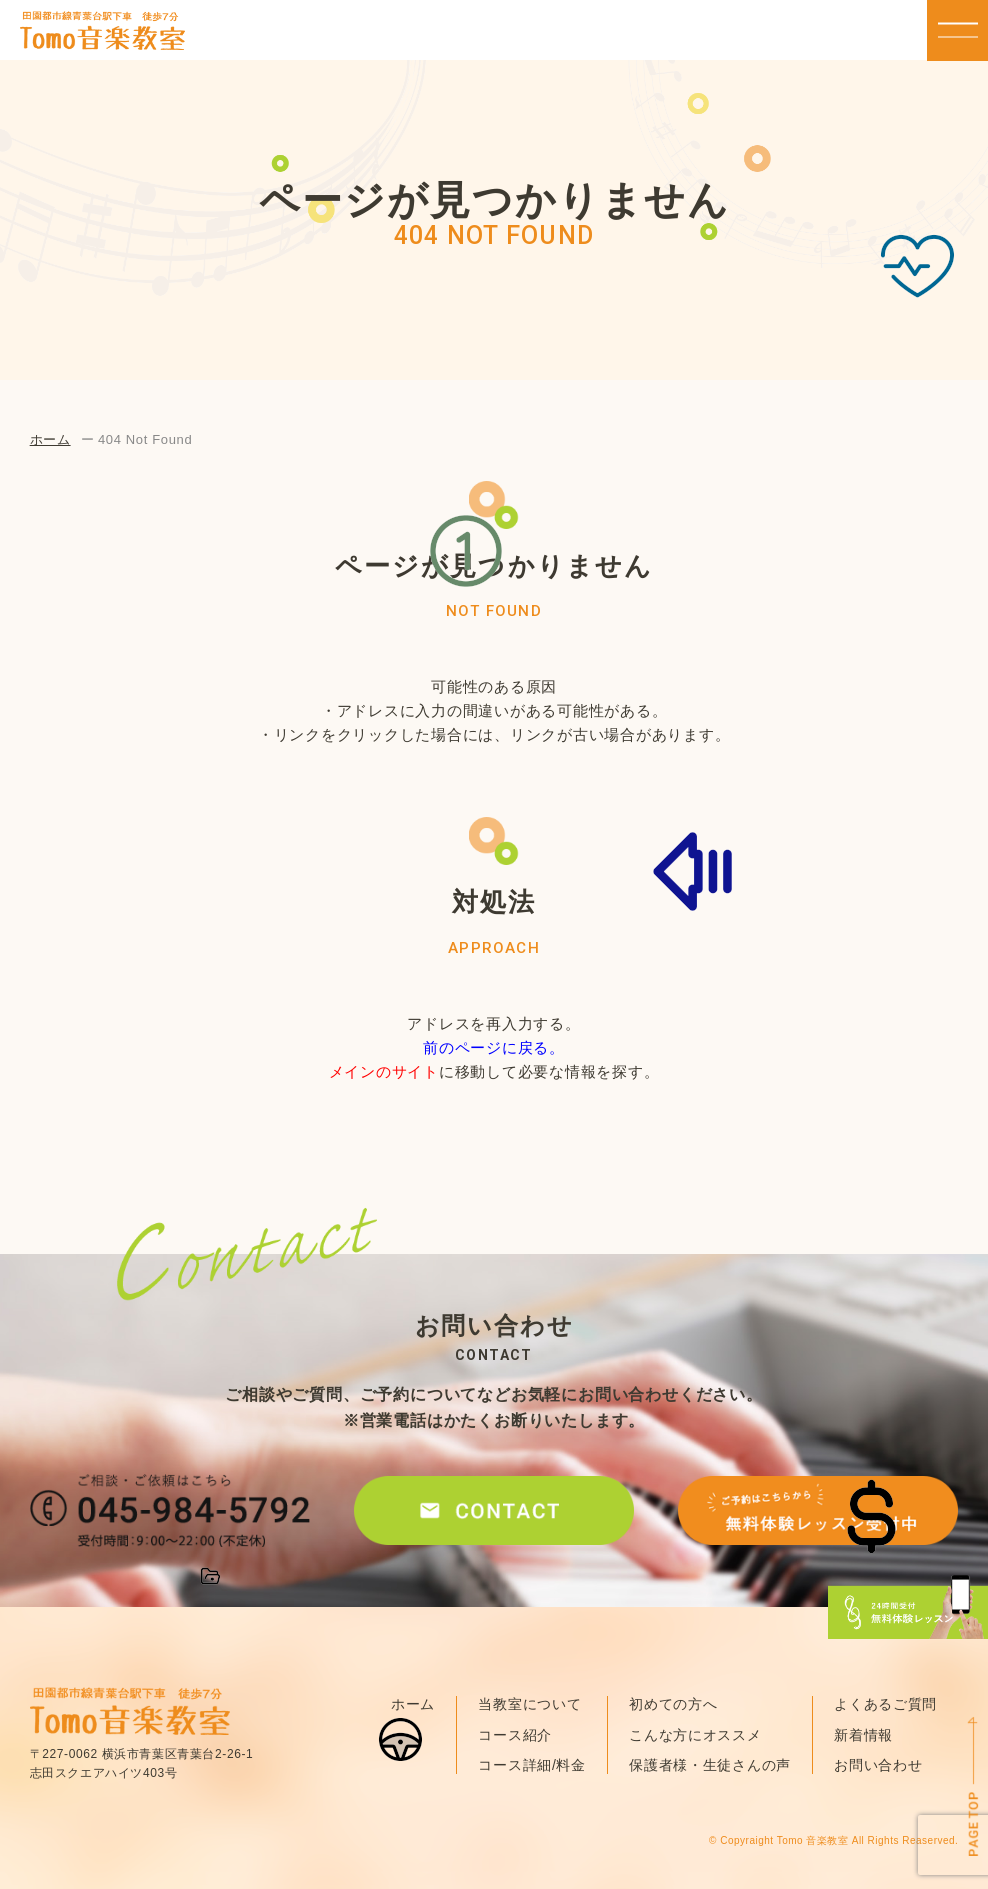  What do you see at coordinates (871, 1516) in the screenshot?
I see `view account balance or financial information` at bounding box center [871, 1516].